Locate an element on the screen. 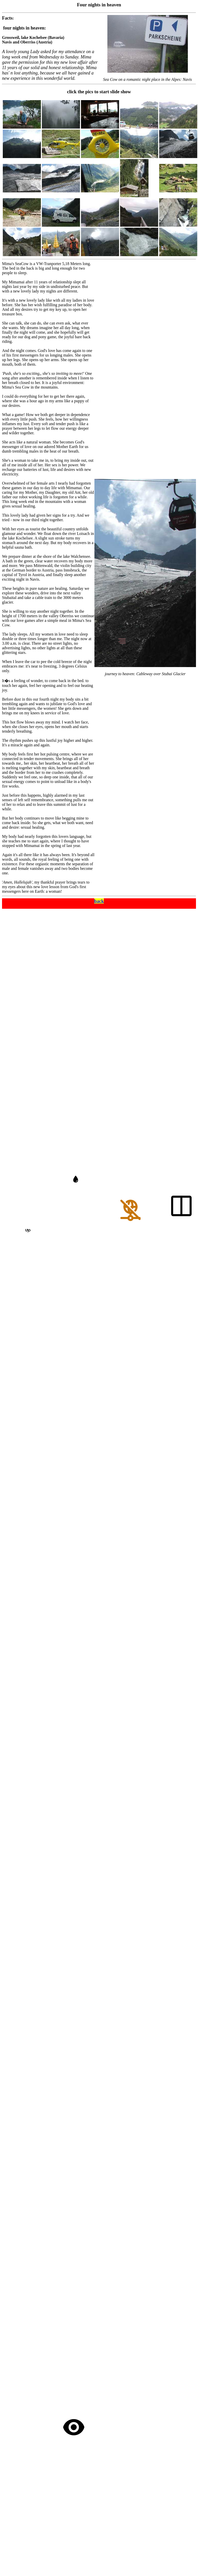 The image size is (198, 2576). link to upwork freelancer profile is located at coordinates (28, 1230).